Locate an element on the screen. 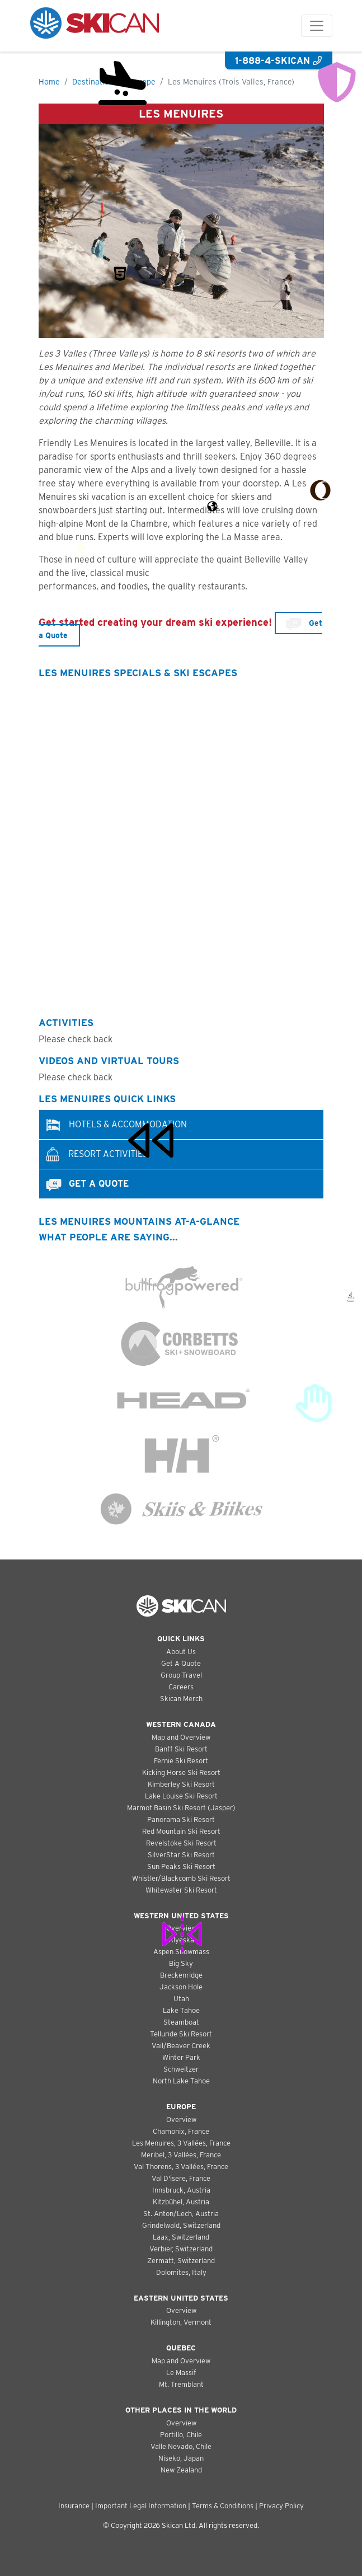 The image size is (362, 2576). indicates incoming or arriving flight is located at coordinates (123, 84).